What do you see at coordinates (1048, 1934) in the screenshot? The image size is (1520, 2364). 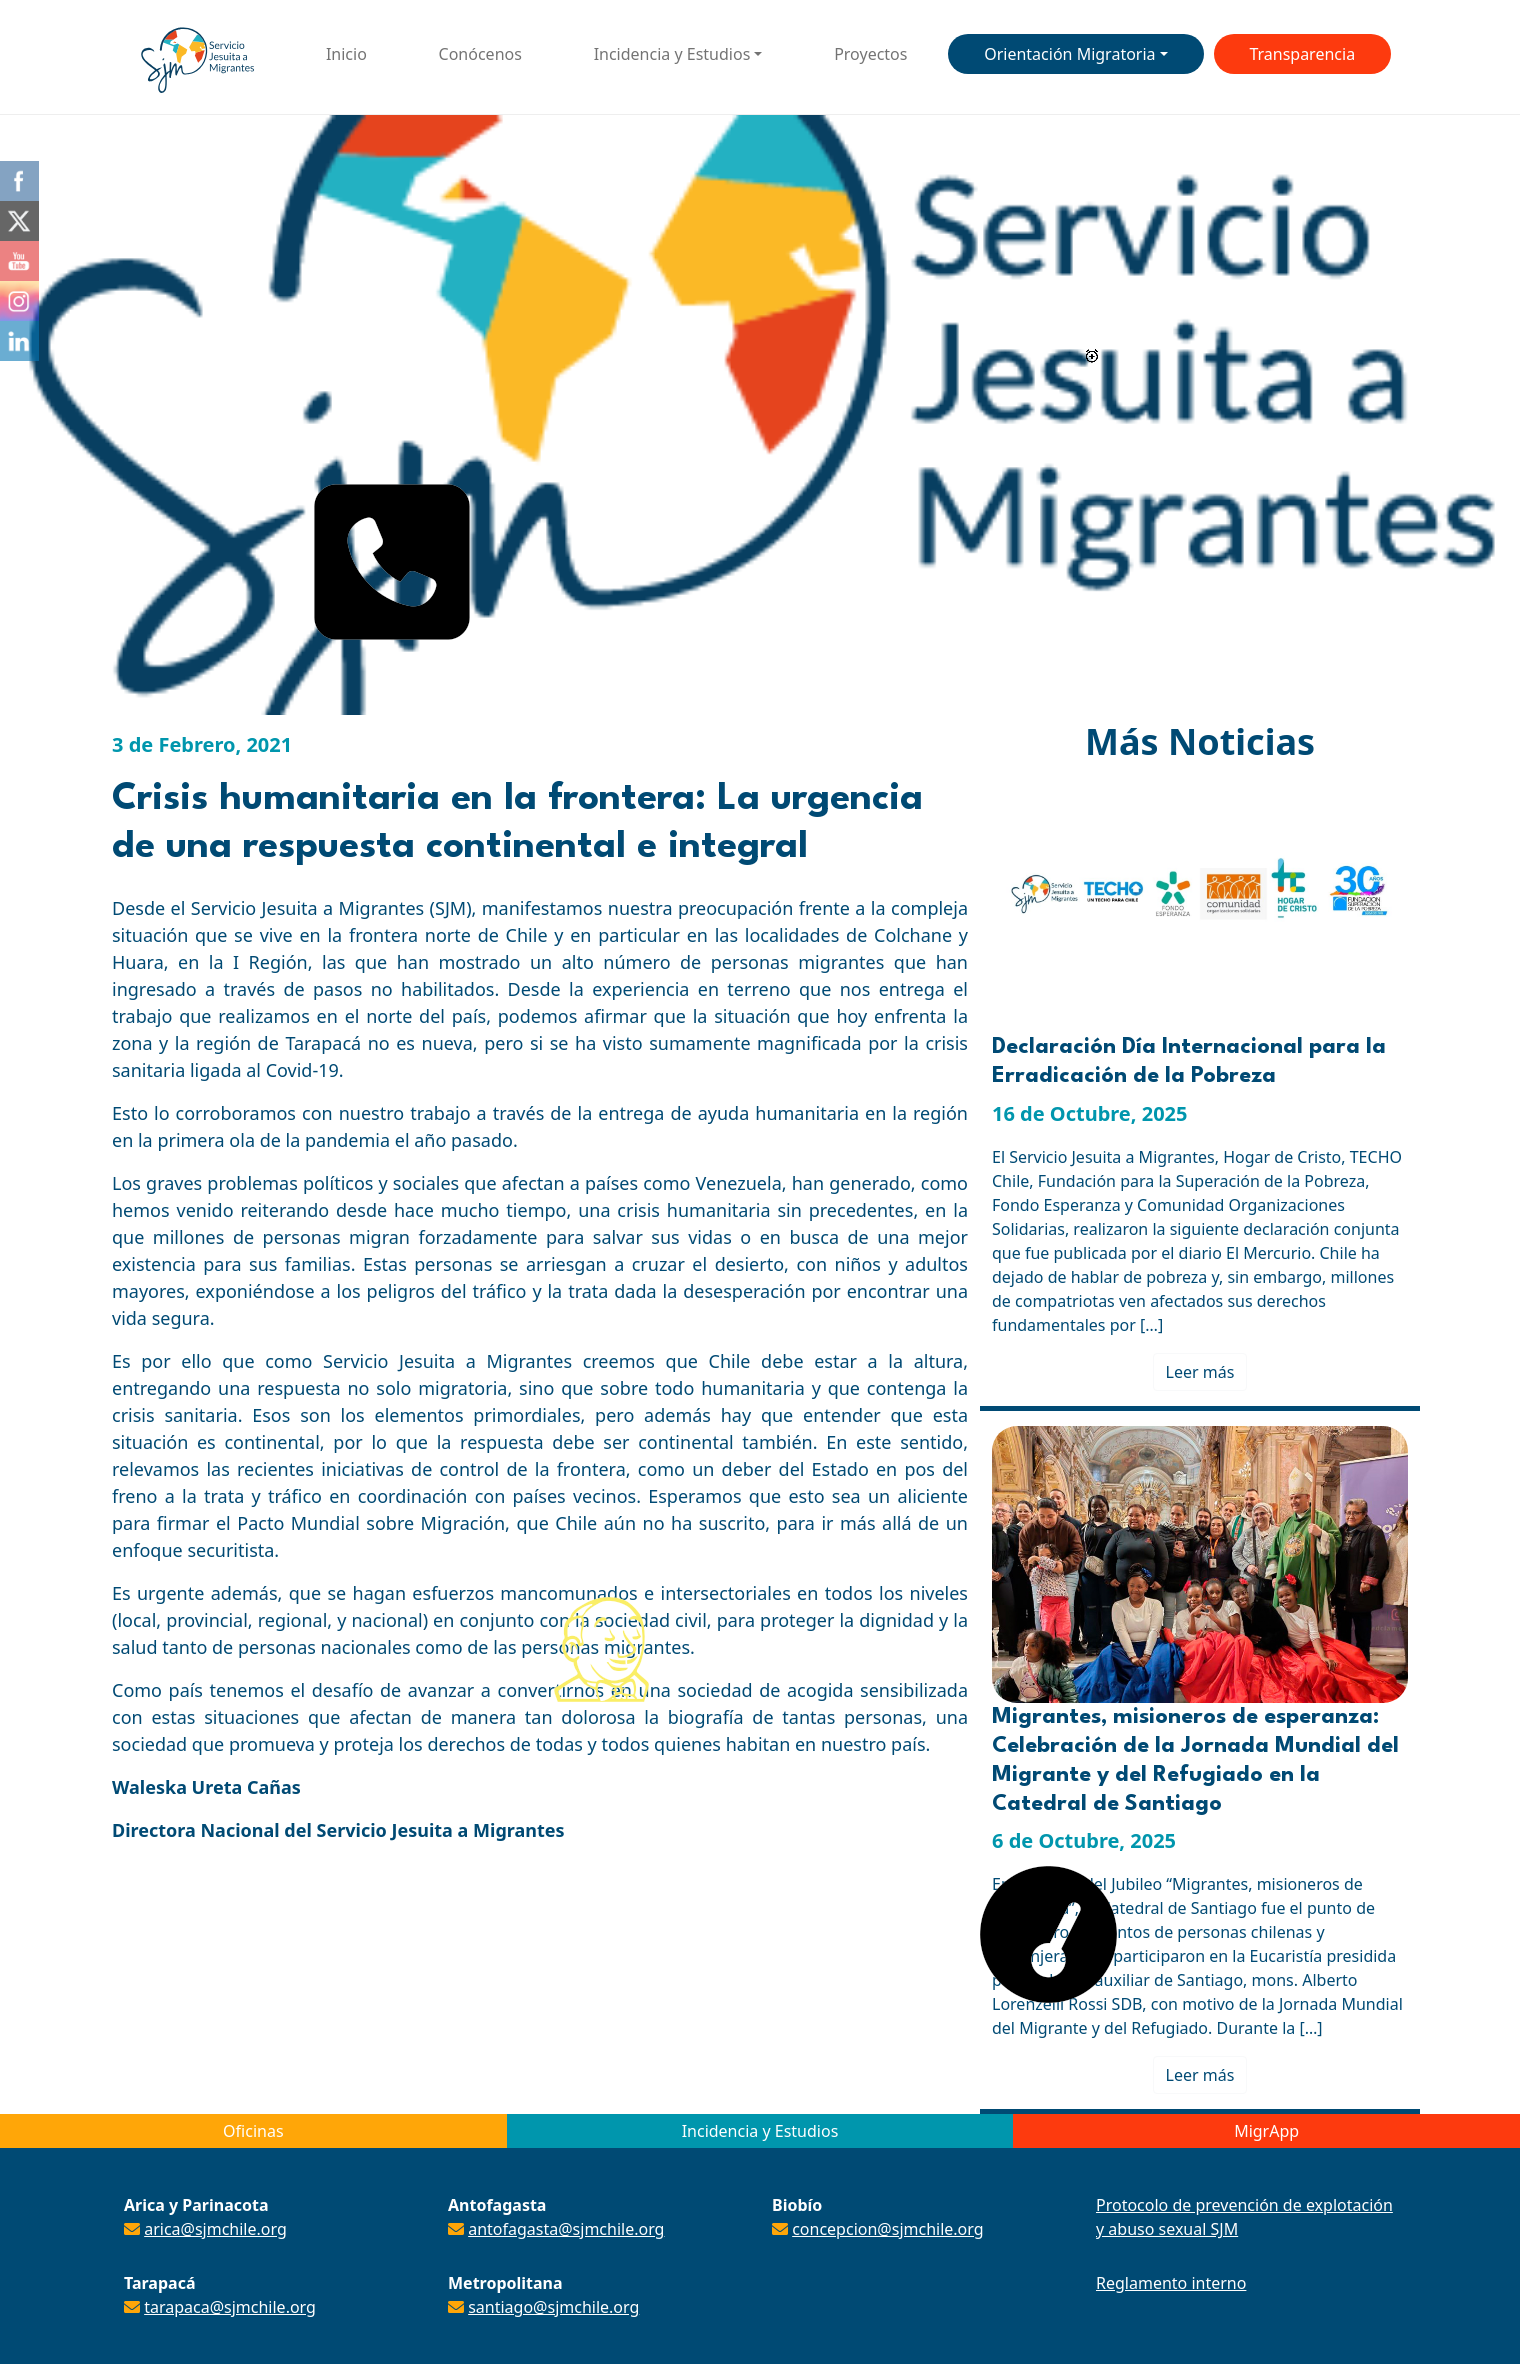 I see `indicates high performance or speed level` at bounding box center [1048, 1934].